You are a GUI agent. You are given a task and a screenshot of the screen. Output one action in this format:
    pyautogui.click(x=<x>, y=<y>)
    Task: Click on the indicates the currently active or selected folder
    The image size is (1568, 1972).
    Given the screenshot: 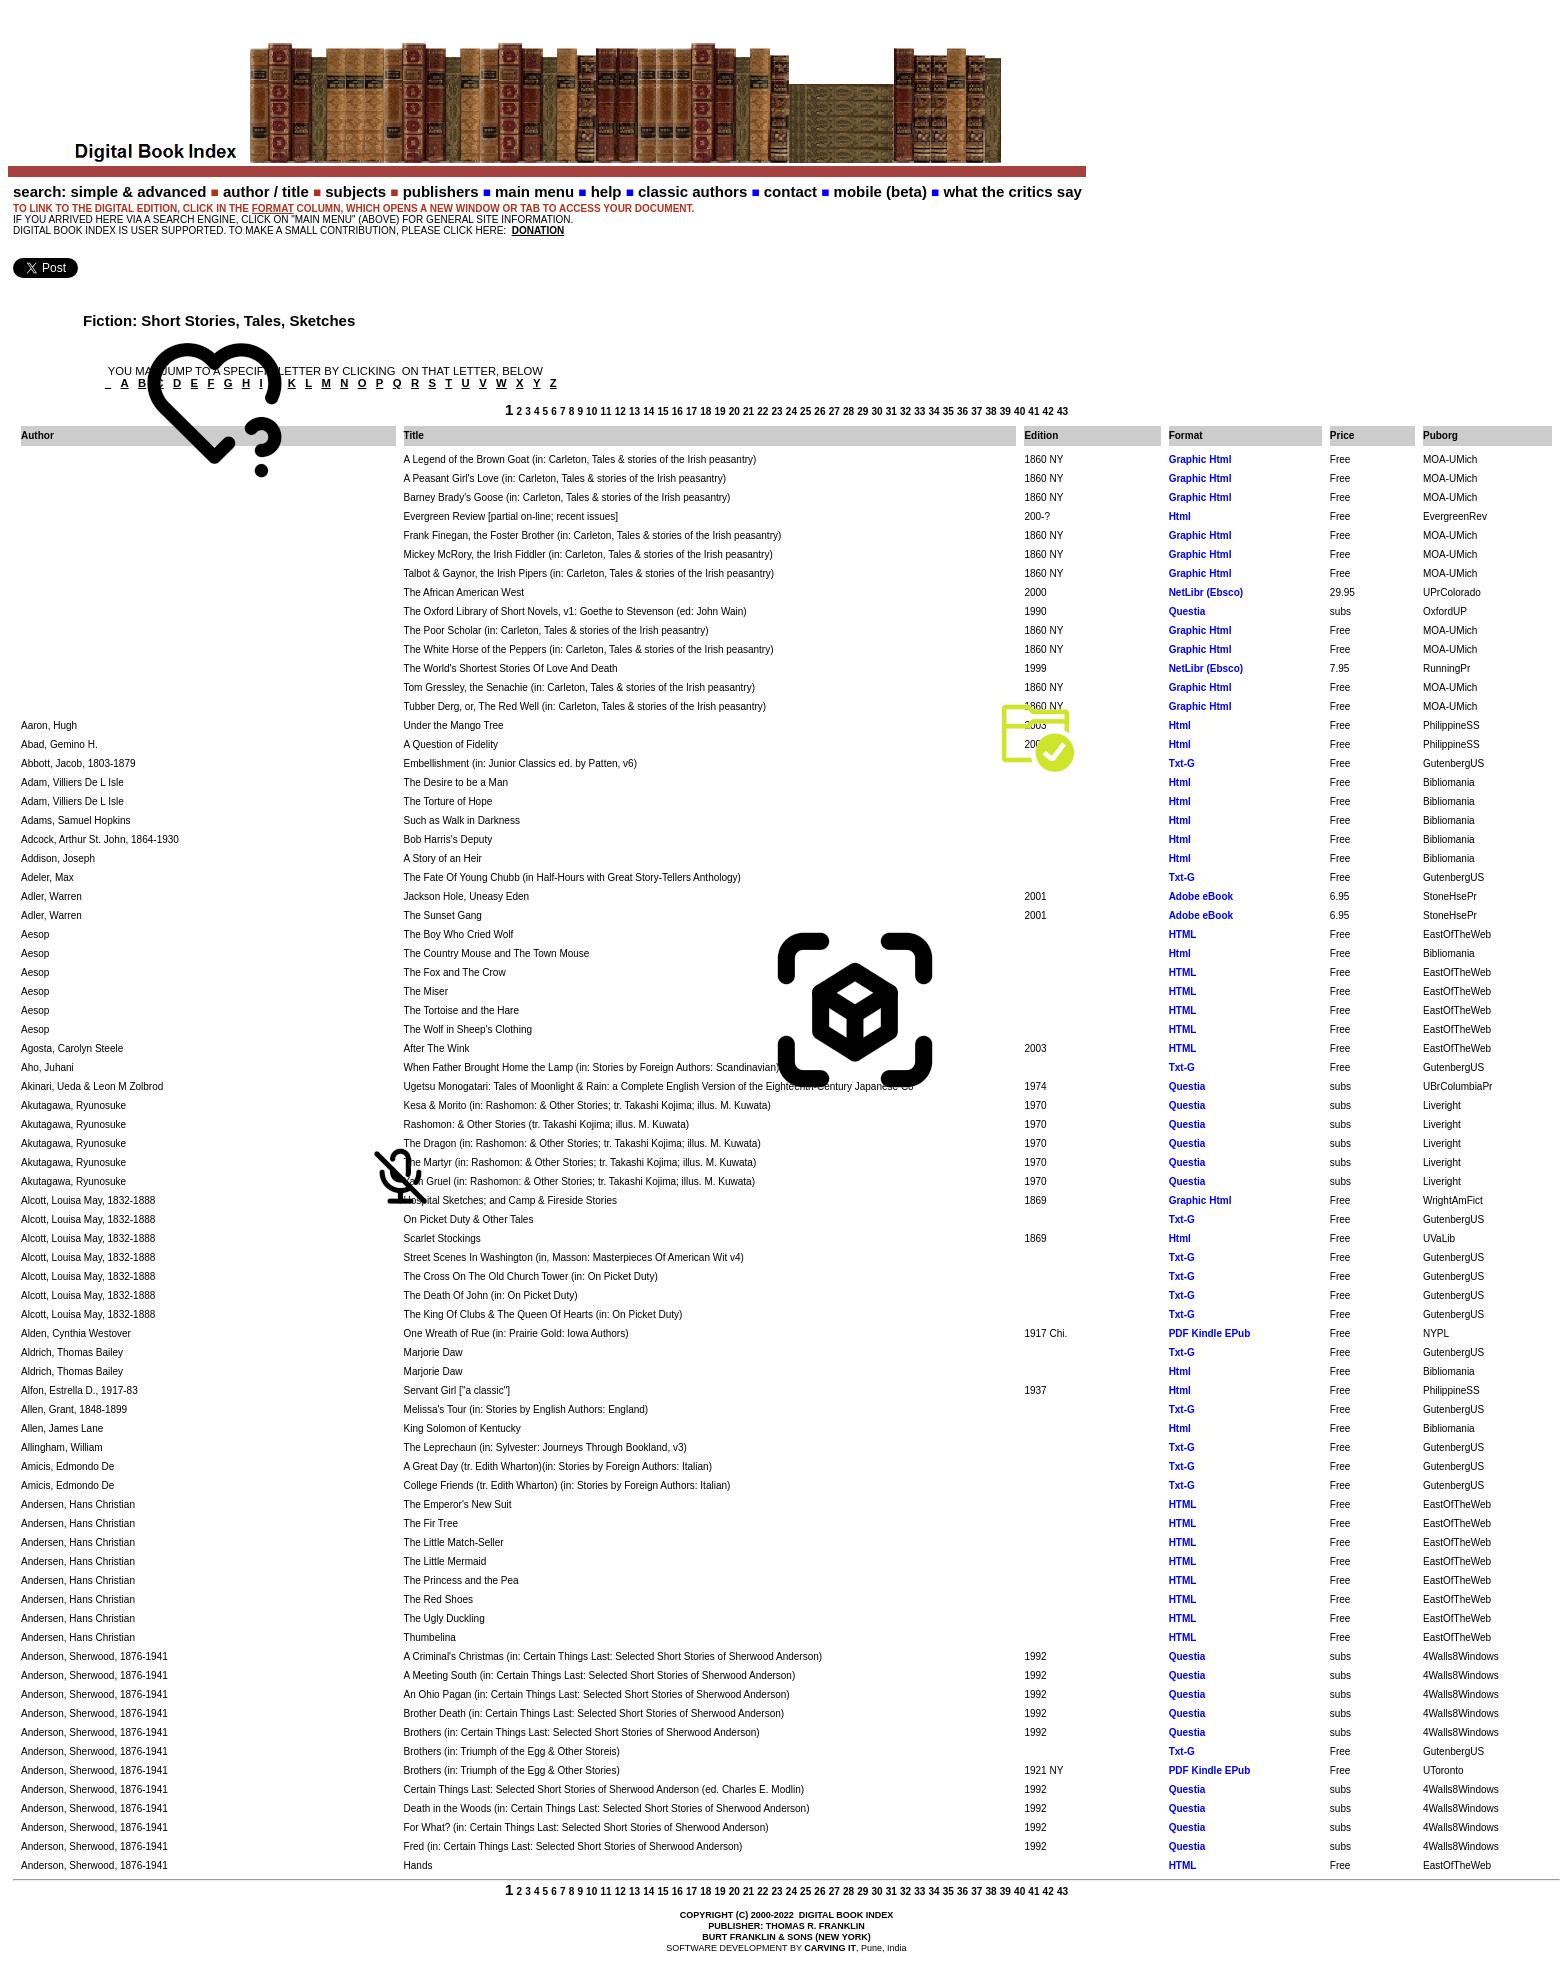 What is the action you would take?
    pyautogui.click(x=1035, y=733)
    